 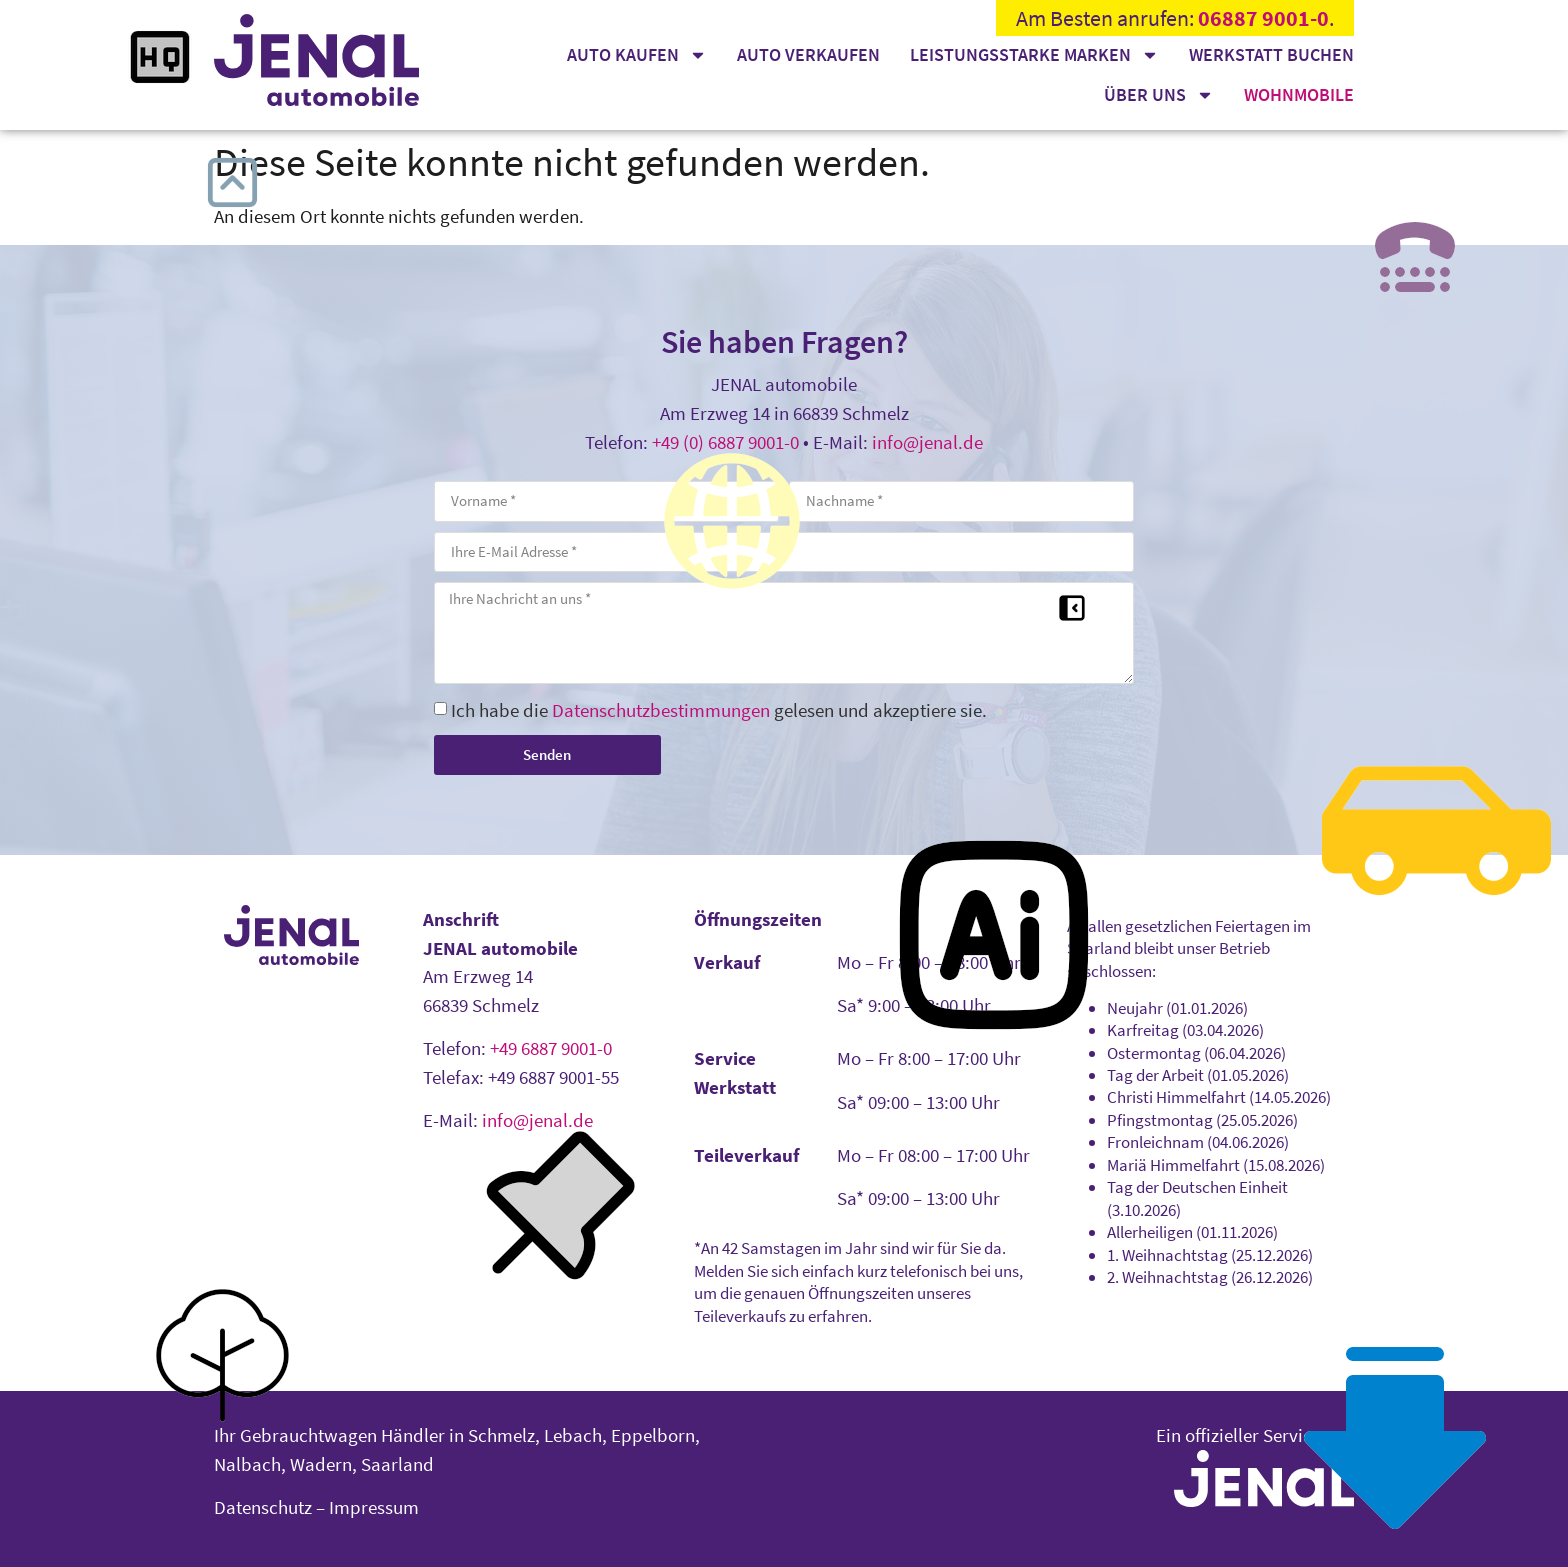 What do you see at coordinates (1072, 608) in the screenshot?
I see `collapse the left sidebar panel` at bounding box center [1072, 608].